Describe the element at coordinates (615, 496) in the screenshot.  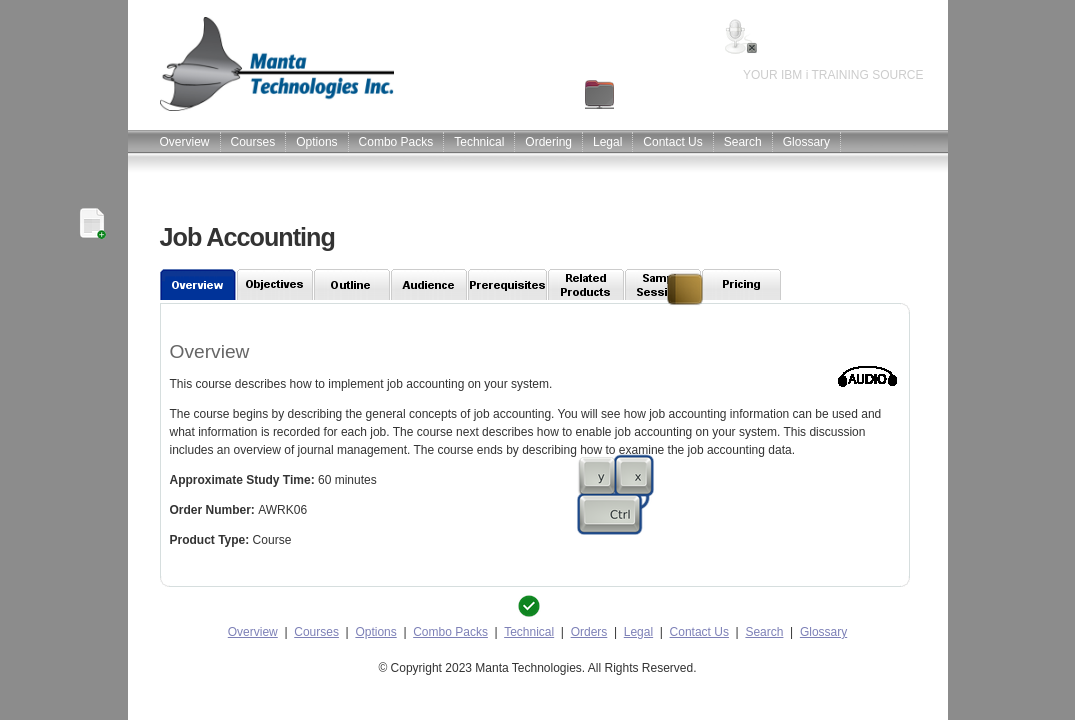
I see `configure keyboard shortcuts in system preferences` at that location.